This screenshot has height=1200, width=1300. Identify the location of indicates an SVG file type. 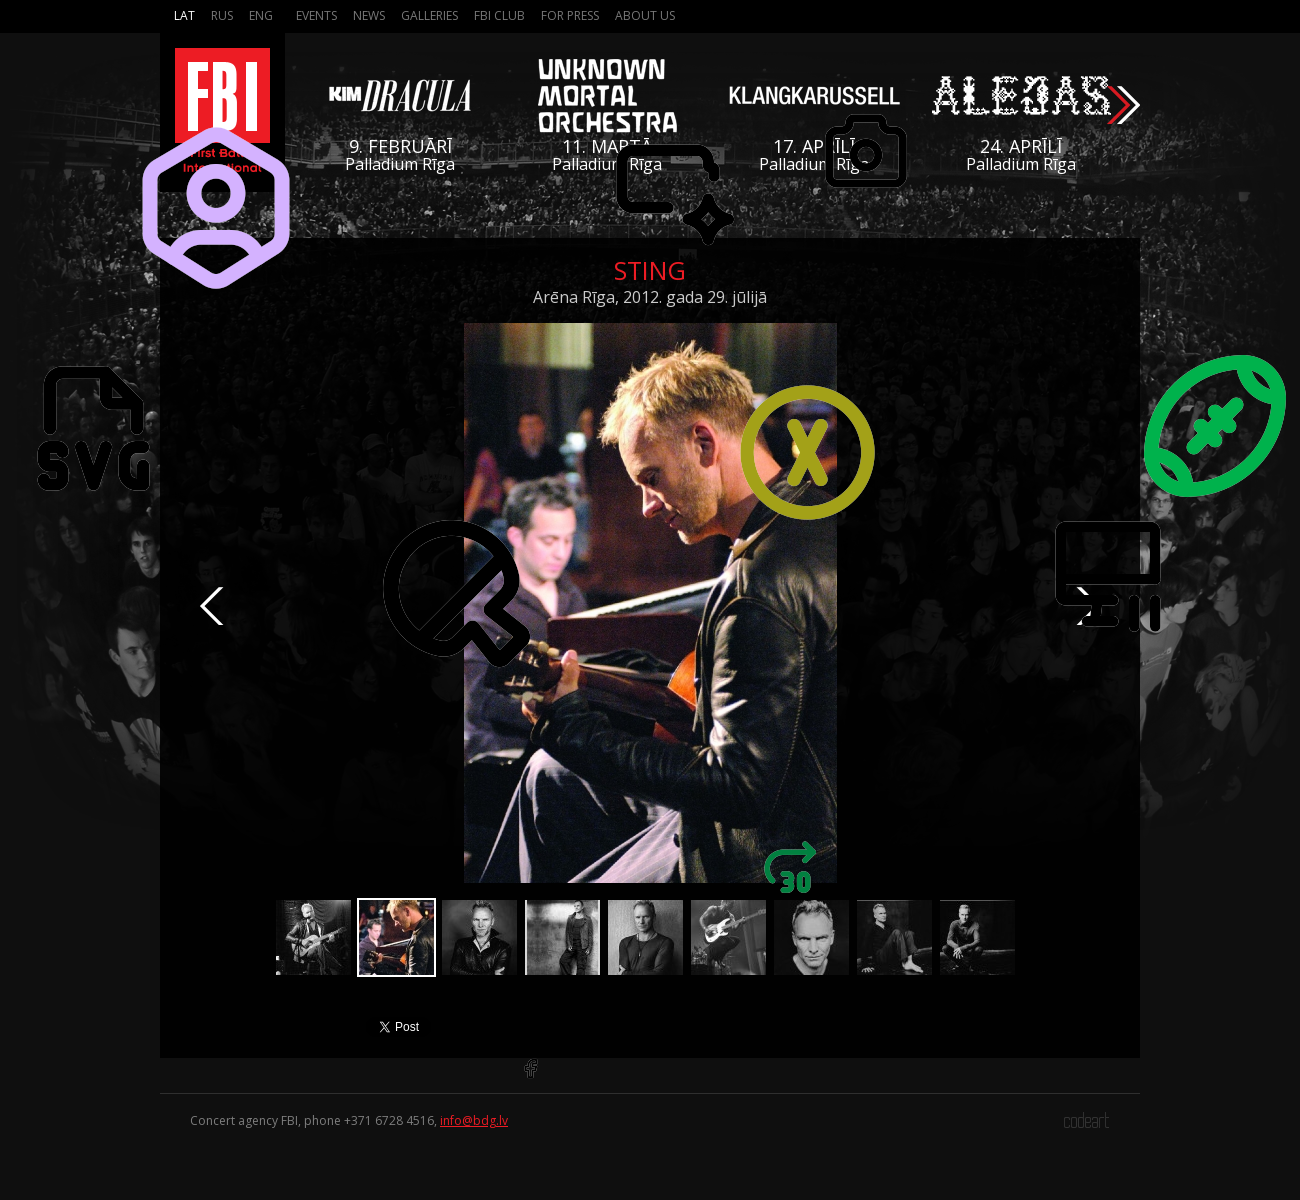
(93, 428).